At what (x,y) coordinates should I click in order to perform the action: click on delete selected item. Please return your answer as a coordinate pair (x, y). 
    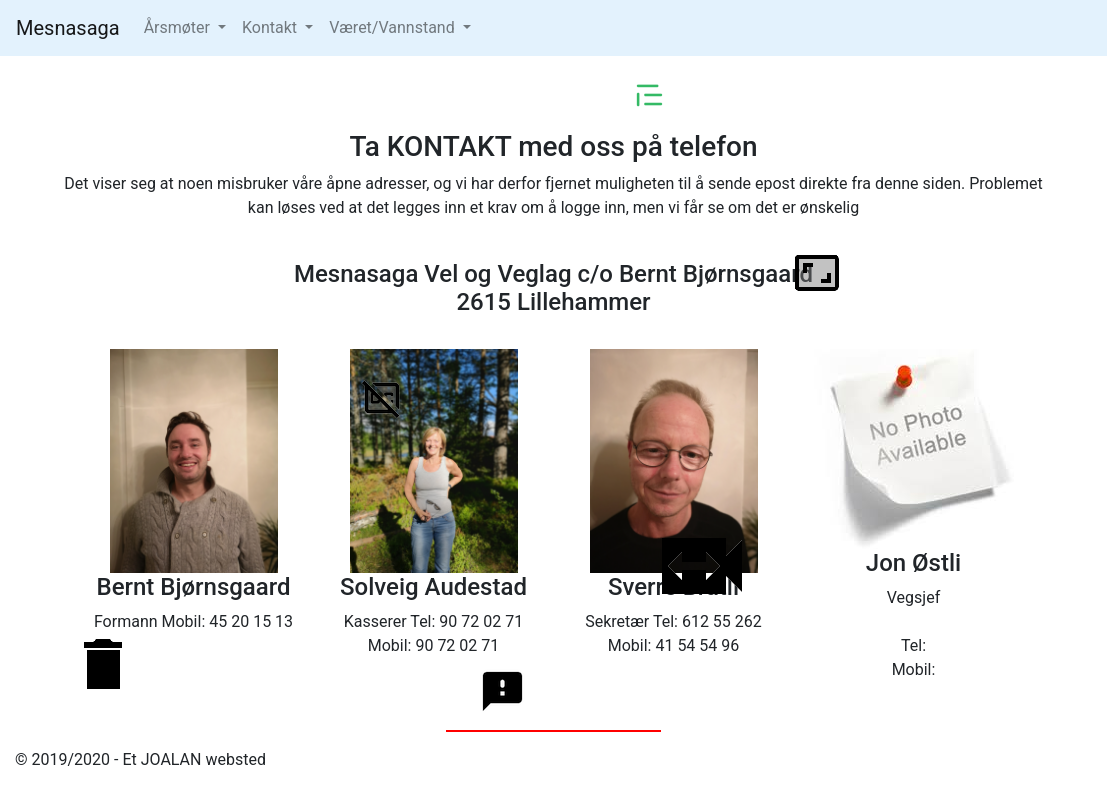
    Looking at the image, I should click on (103, 664).